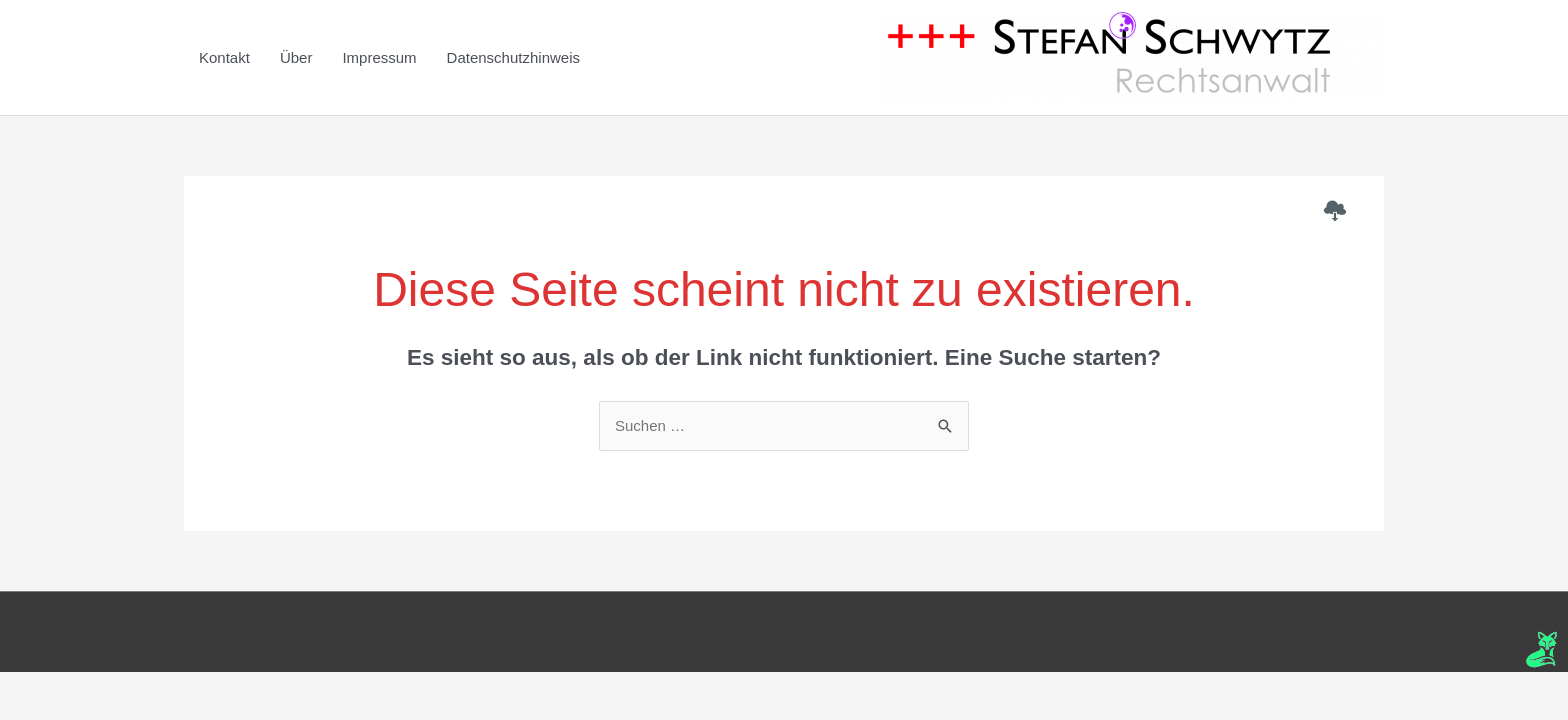  I want to click on download file from cloud storage, so click(1335, 211).